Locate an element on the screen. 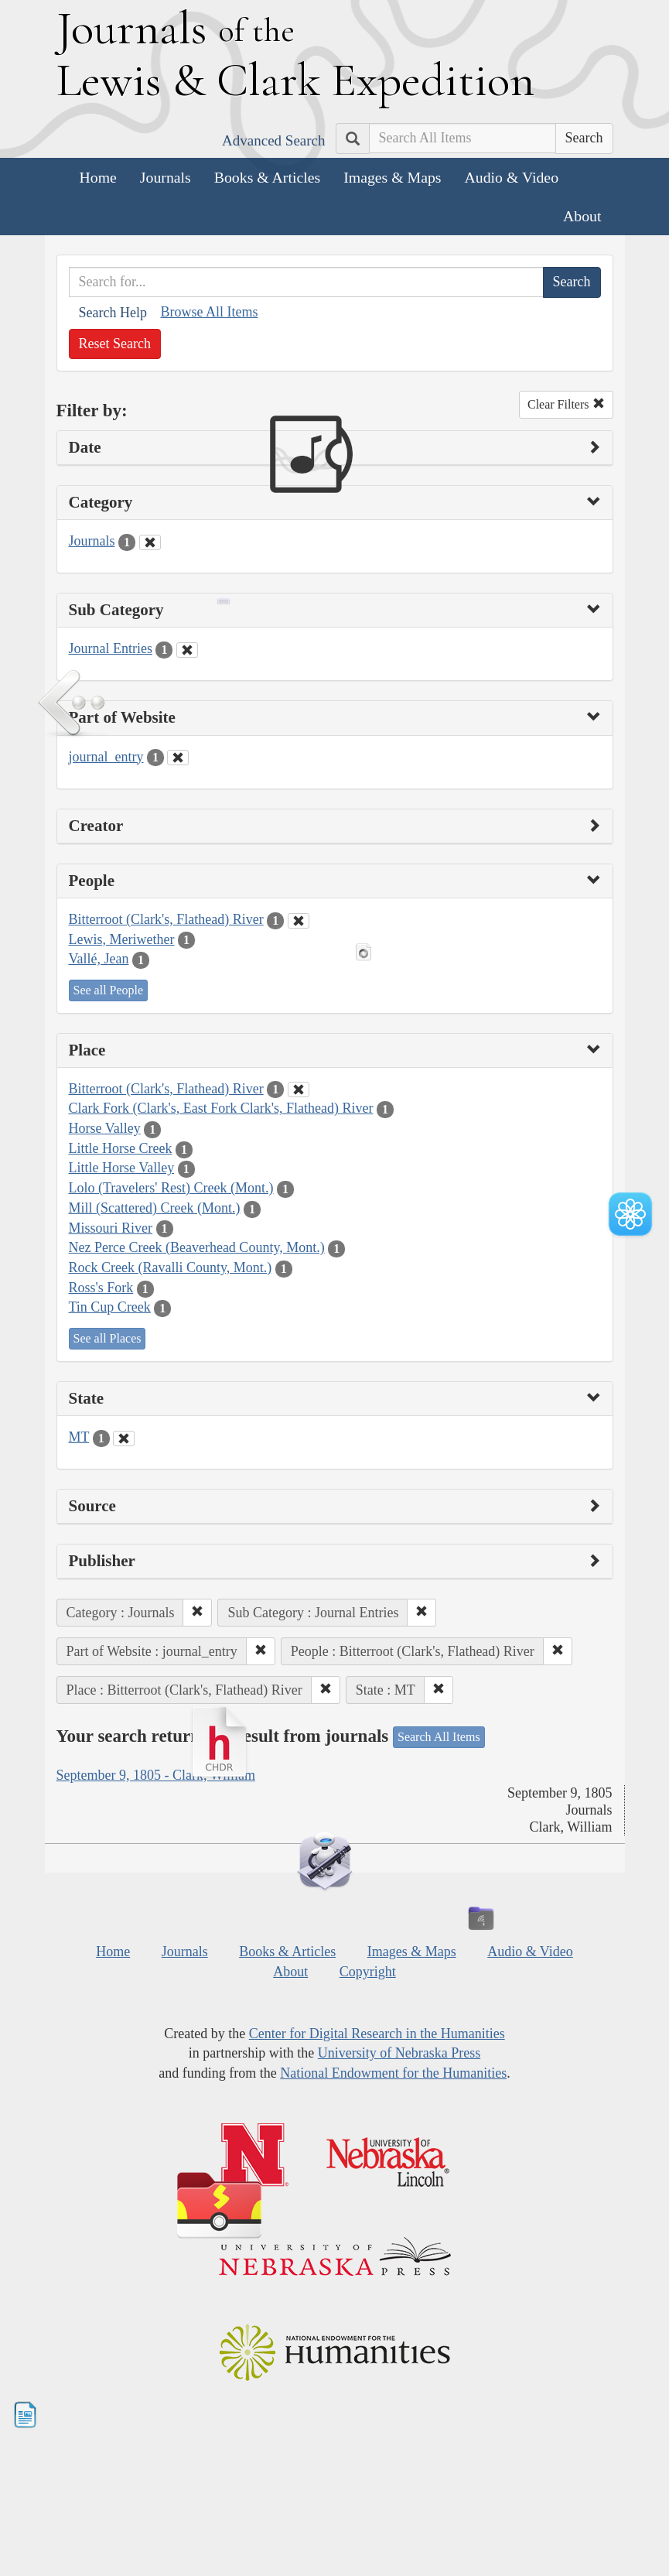 The width and height of the screenshot is (669, 2576). go back to the previous screen is located at coordinates (72, 703).